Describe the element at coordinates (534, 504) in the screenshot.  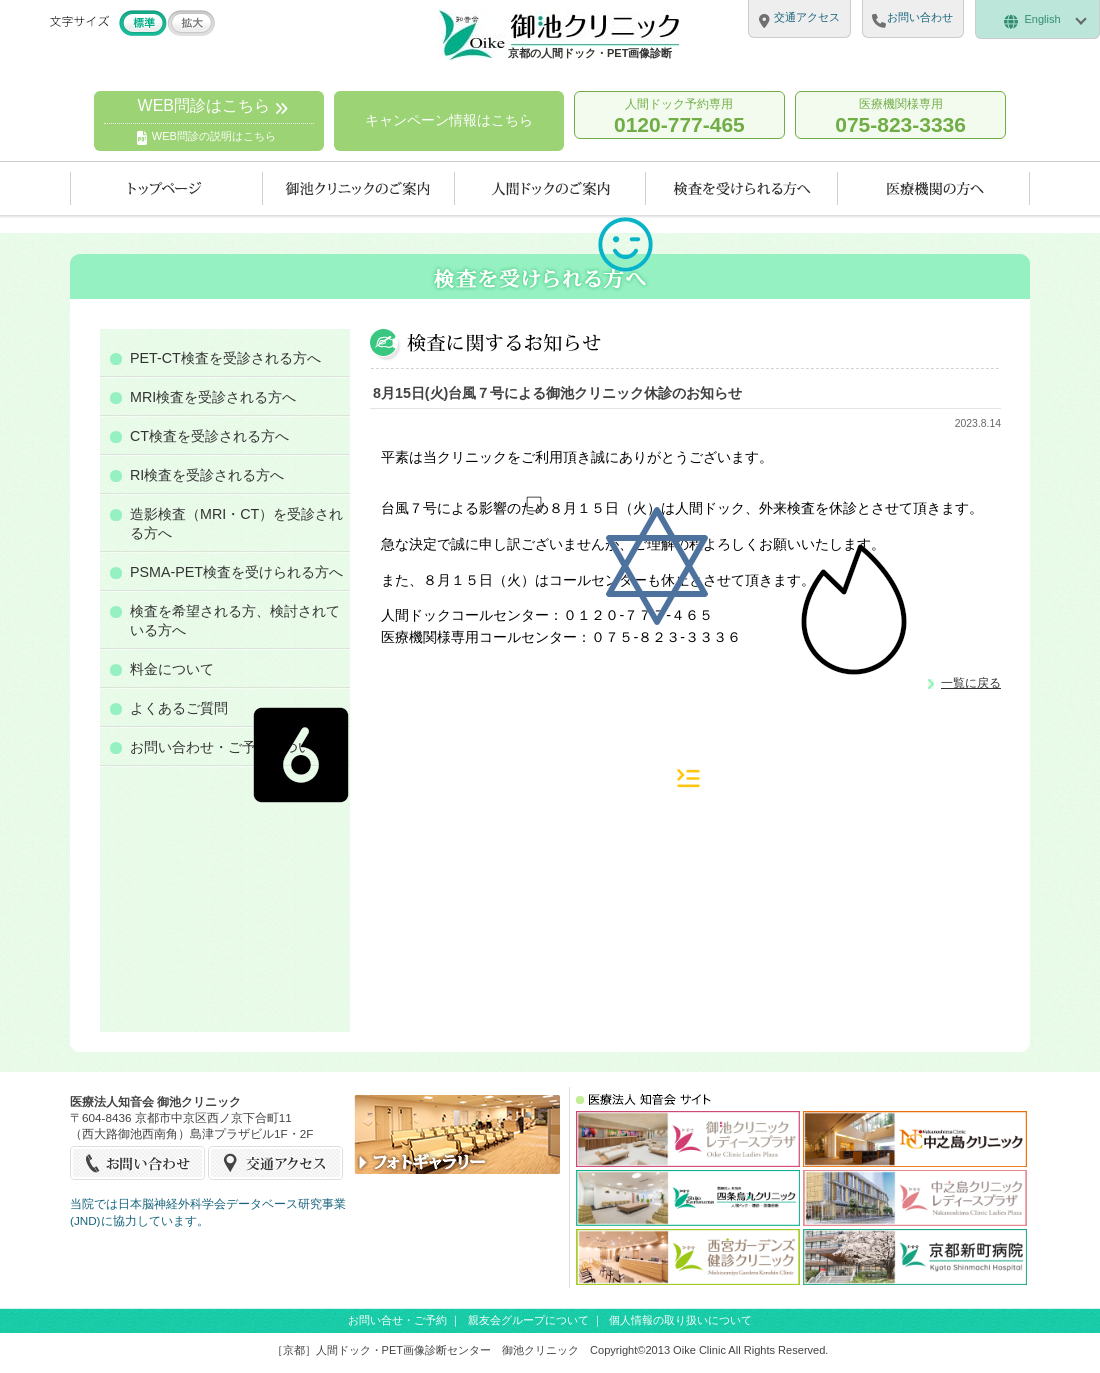
I see `stop media playback` at that location.